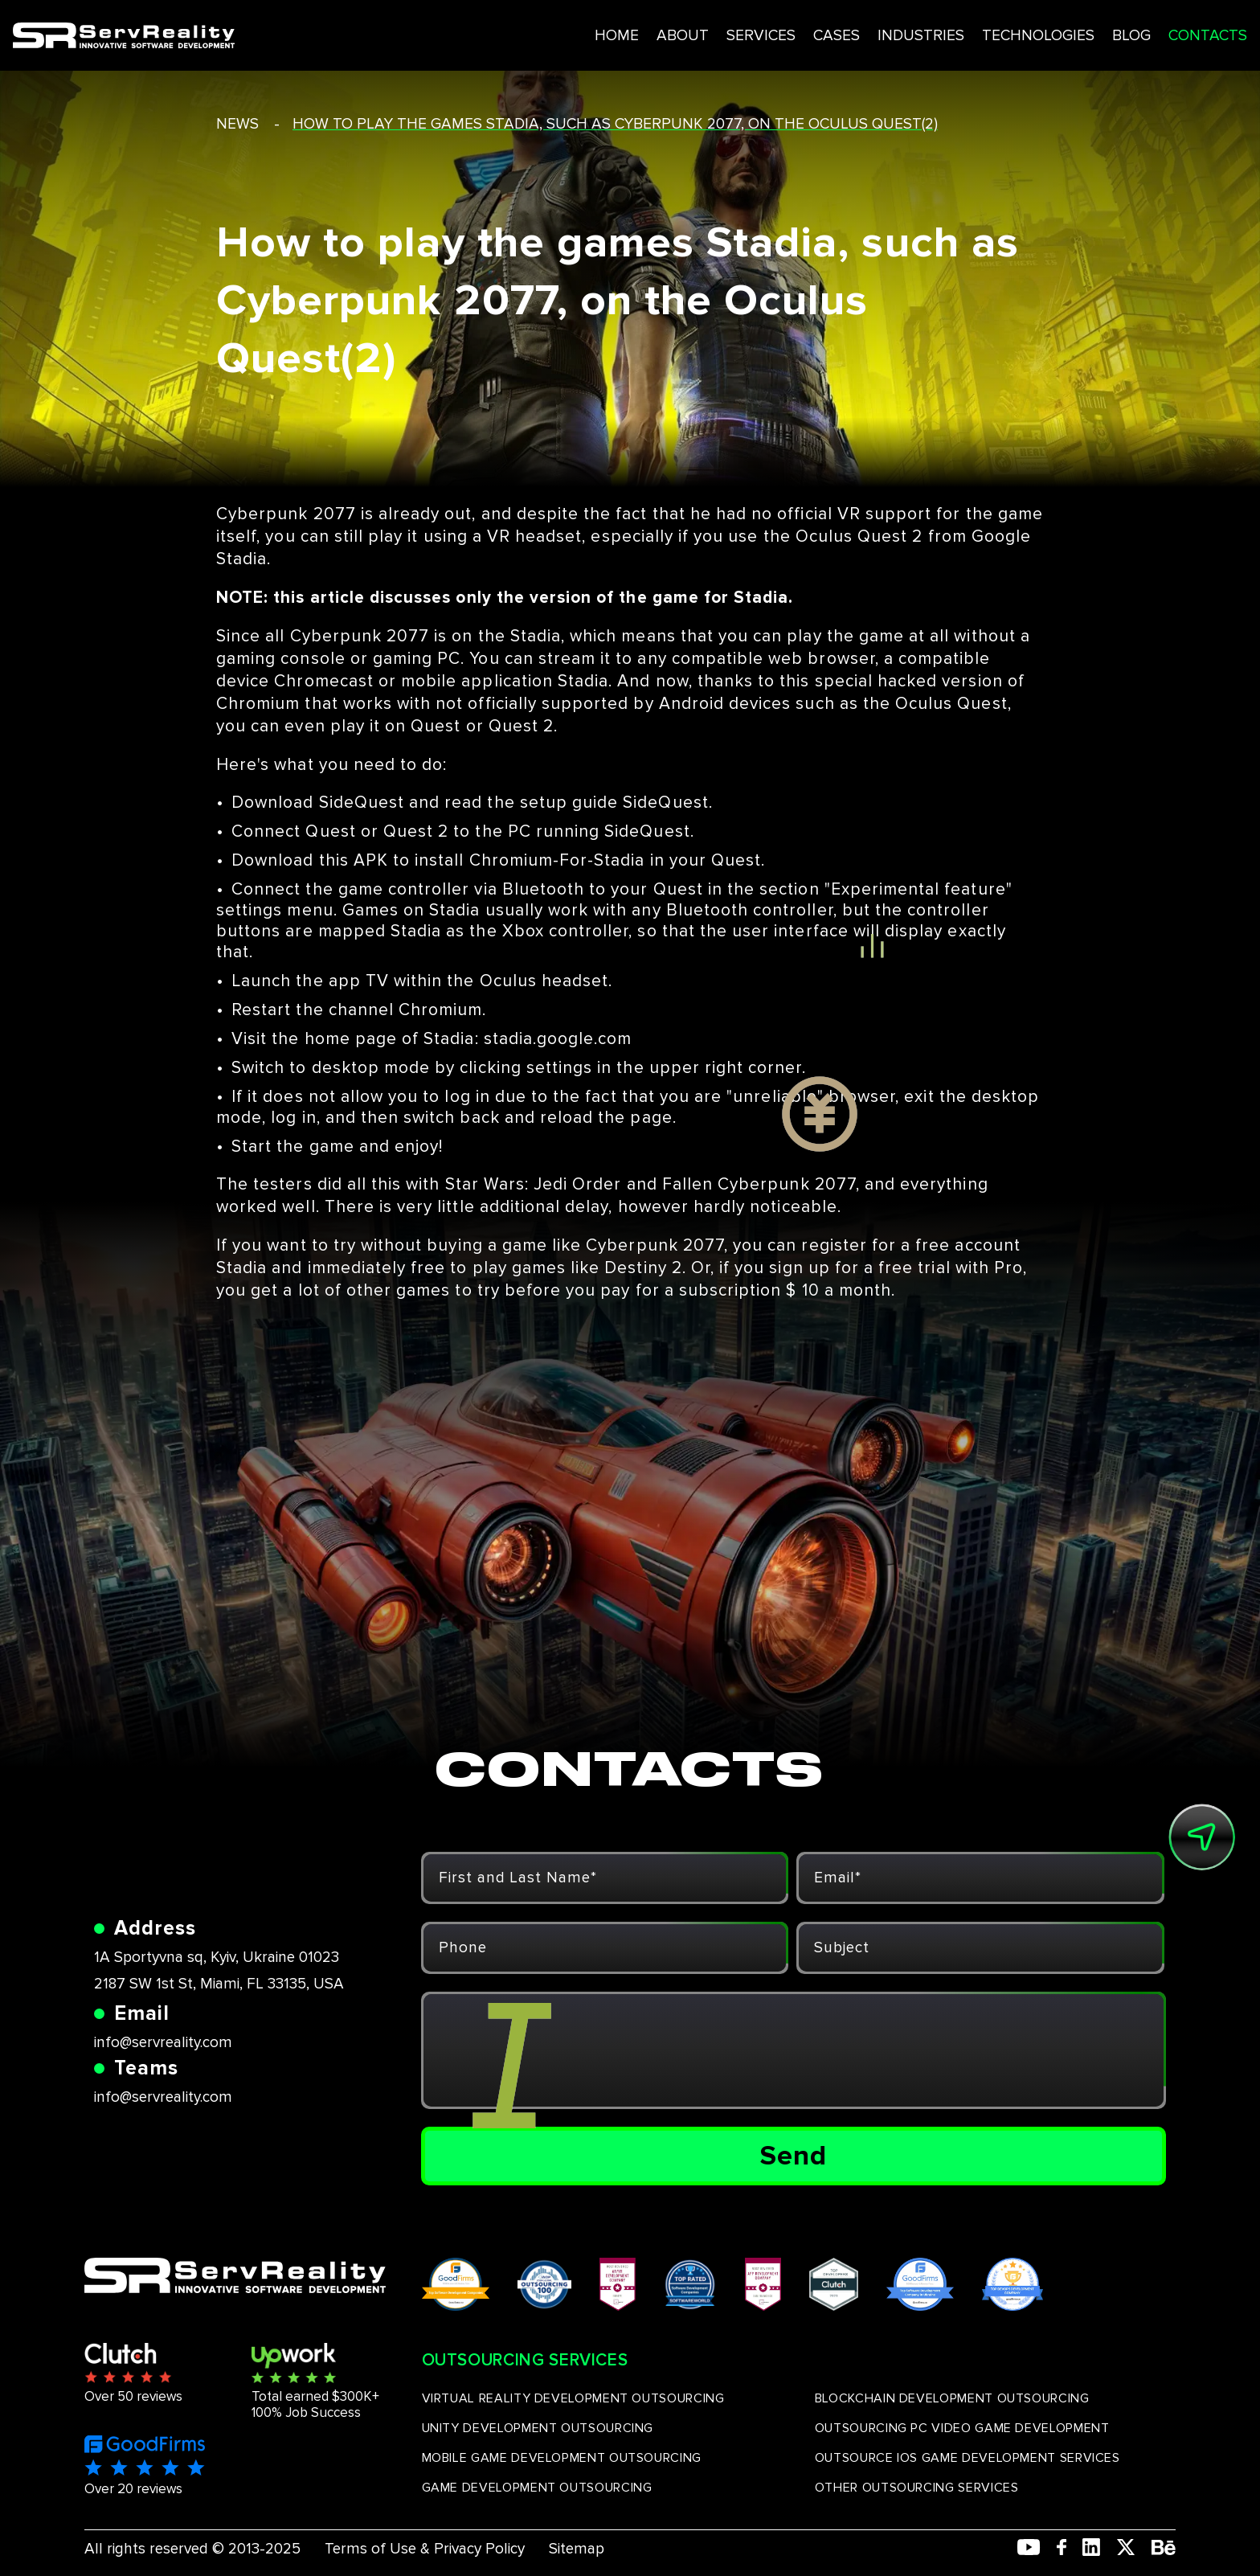 The height and width of the screenshot is (2576, 1260). What do you see at coordinates (820, 1114) in the screenshot?
I see `view balance in chinese yuan` at bounding box center [820, 1114].